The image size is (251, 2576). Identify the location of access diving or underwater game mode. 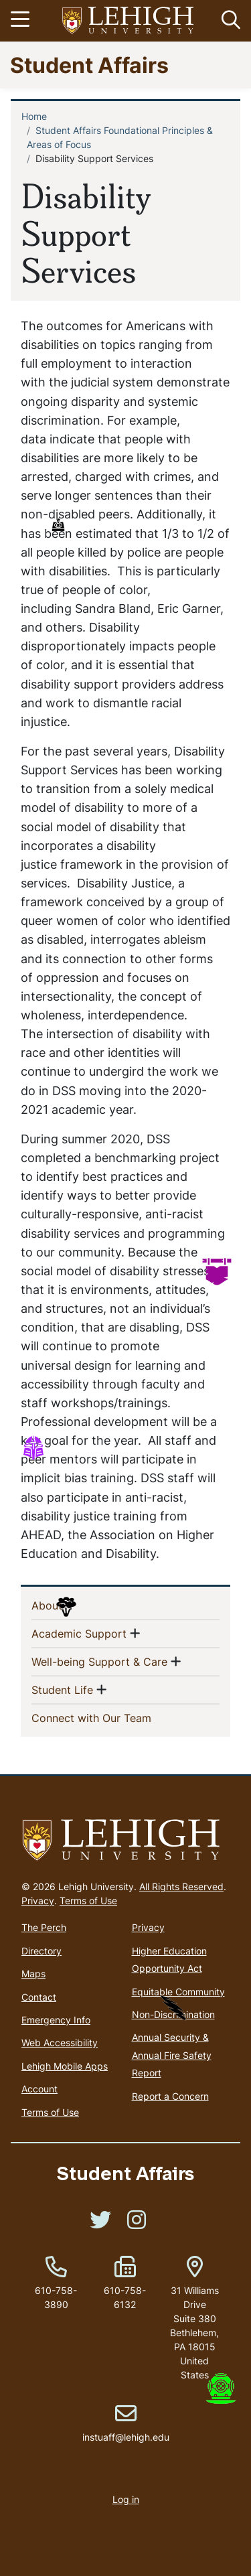
(221, 2388).